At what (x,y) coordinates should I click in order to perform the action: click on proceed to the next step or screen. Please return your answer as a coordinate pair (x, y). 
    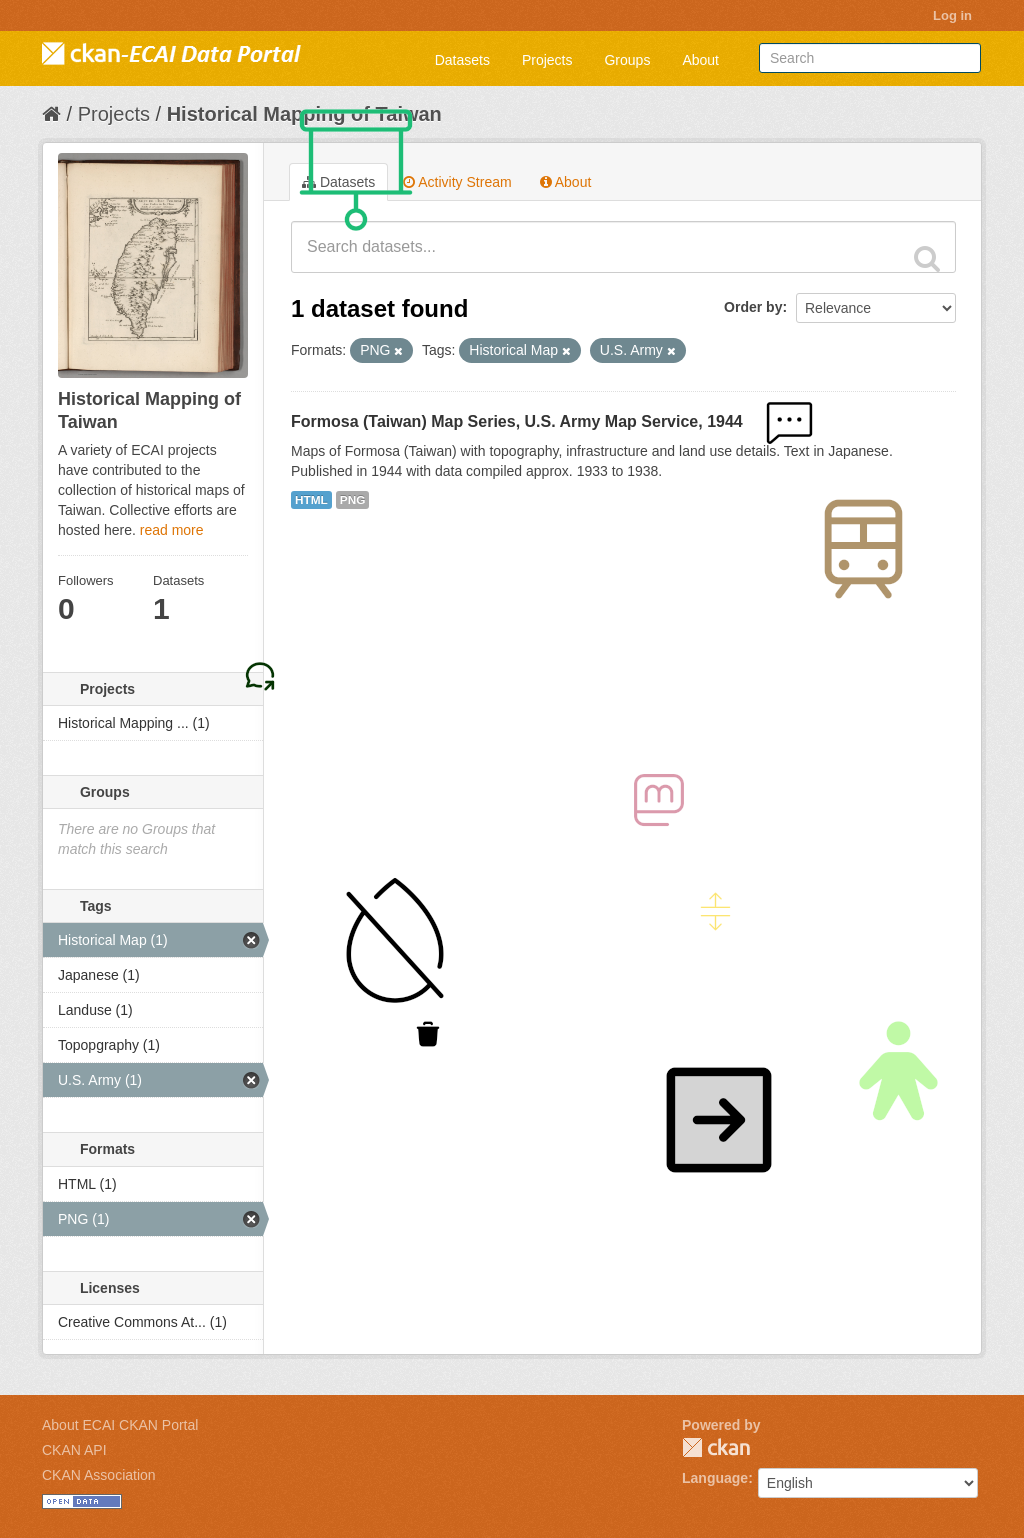
    Looking at the image, I should click on (719, 1120).